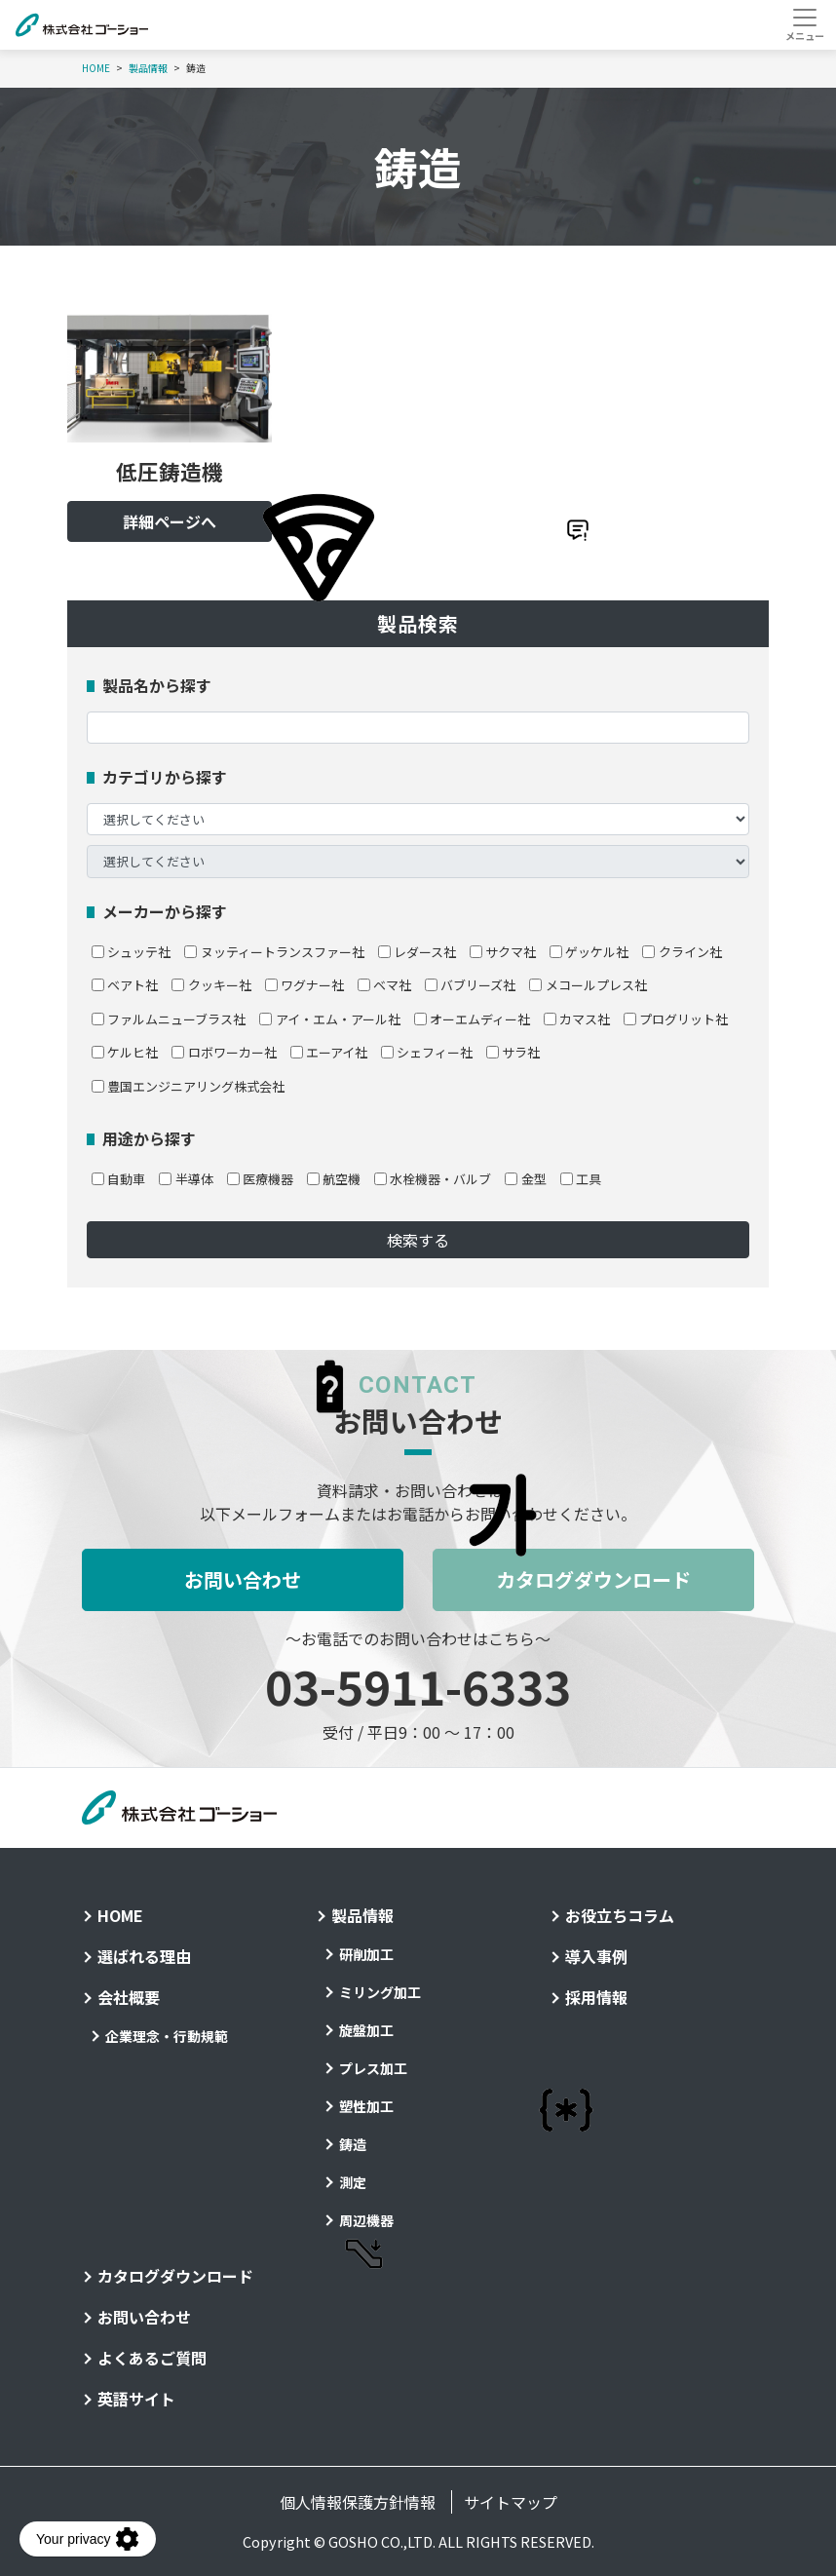  What do you see at coordinates (578, 529) in the screenshot?
I see `message requires attention or action` at bounding box center [578, 529].